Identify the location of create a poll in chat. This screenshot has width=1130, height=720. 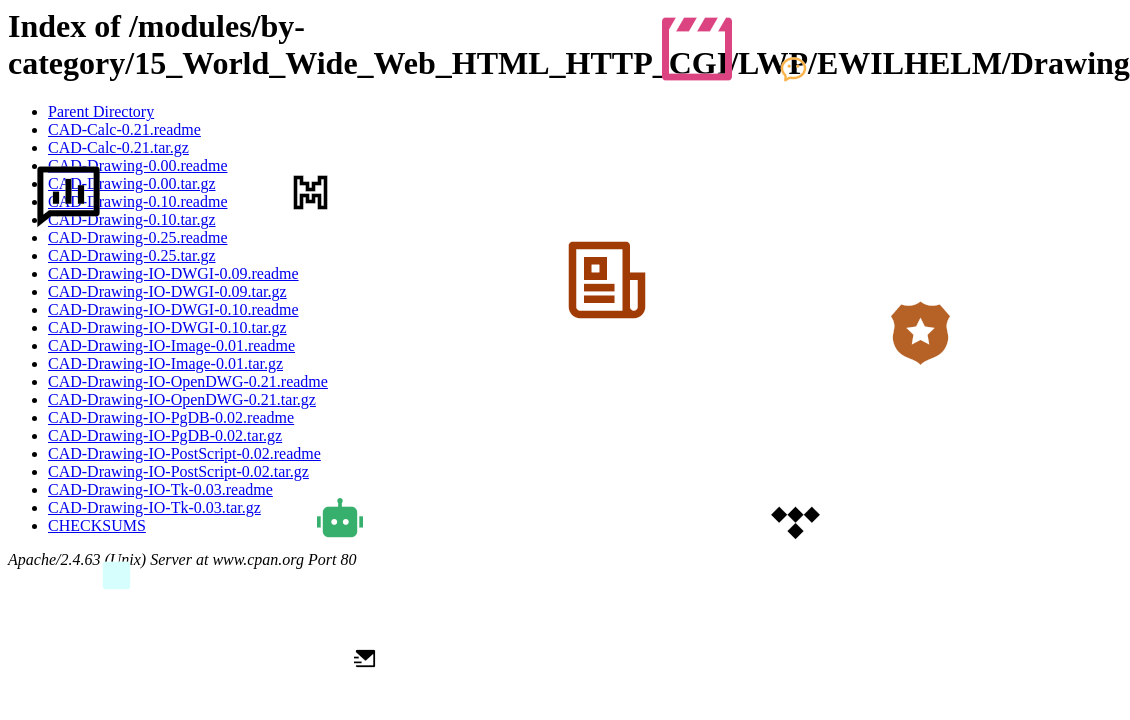
(68, 194).